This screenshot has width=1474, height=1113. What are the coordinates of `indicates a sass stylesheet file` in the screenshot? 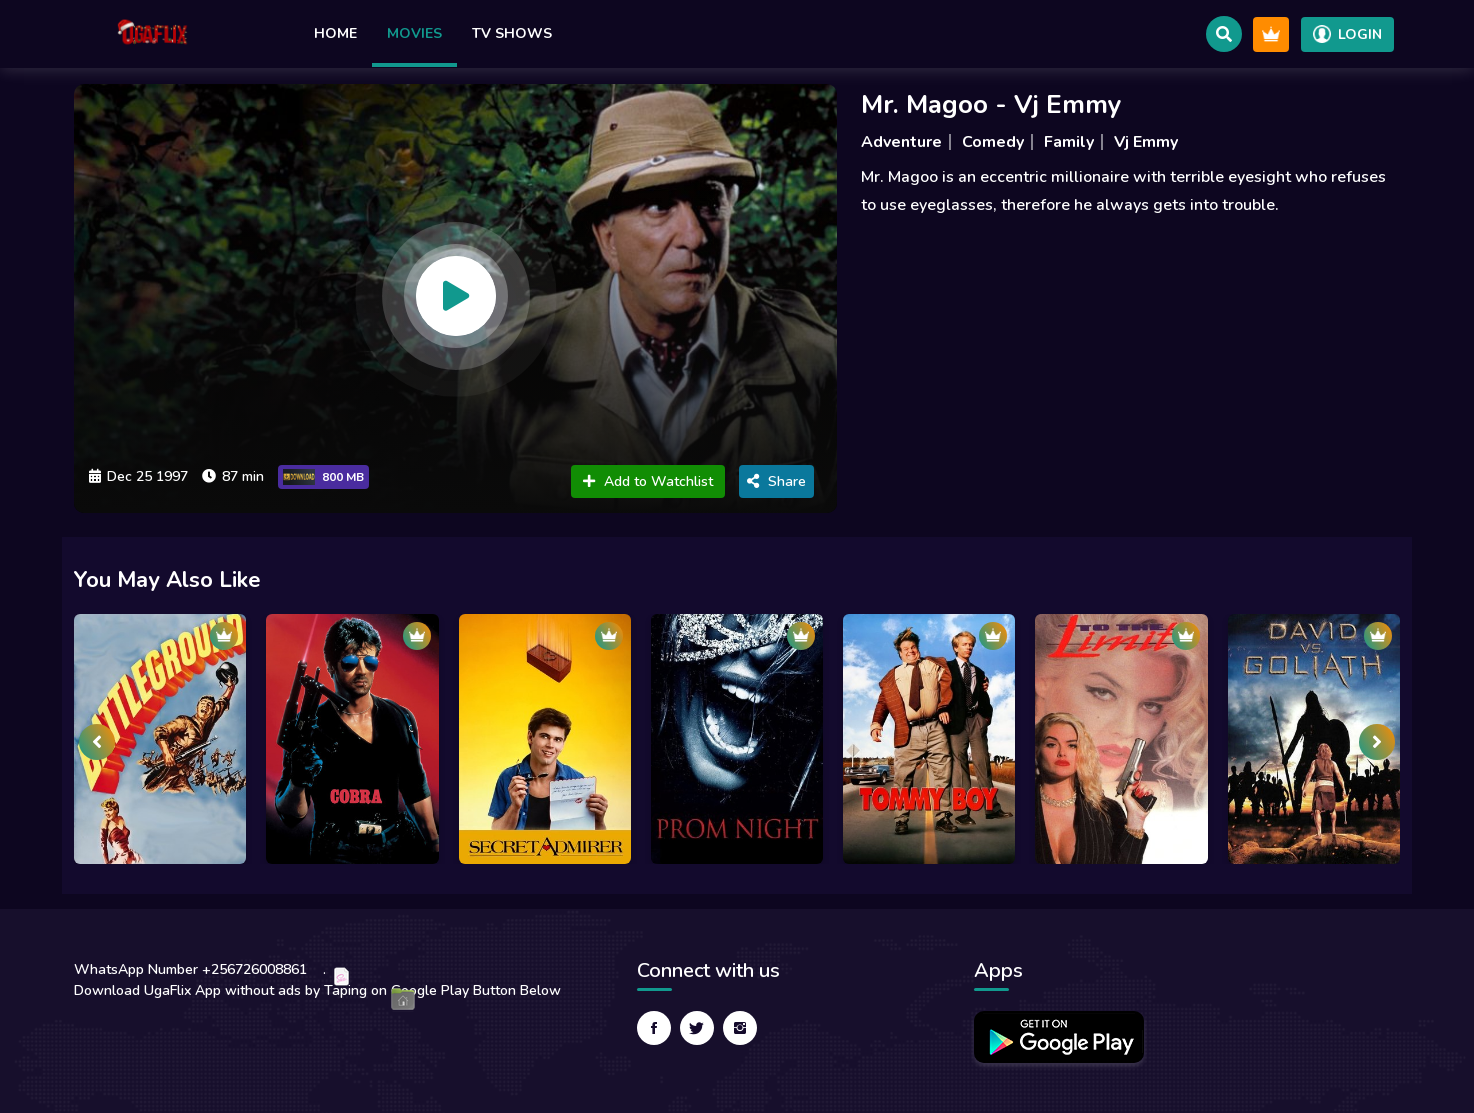 It's located at (341, 976).